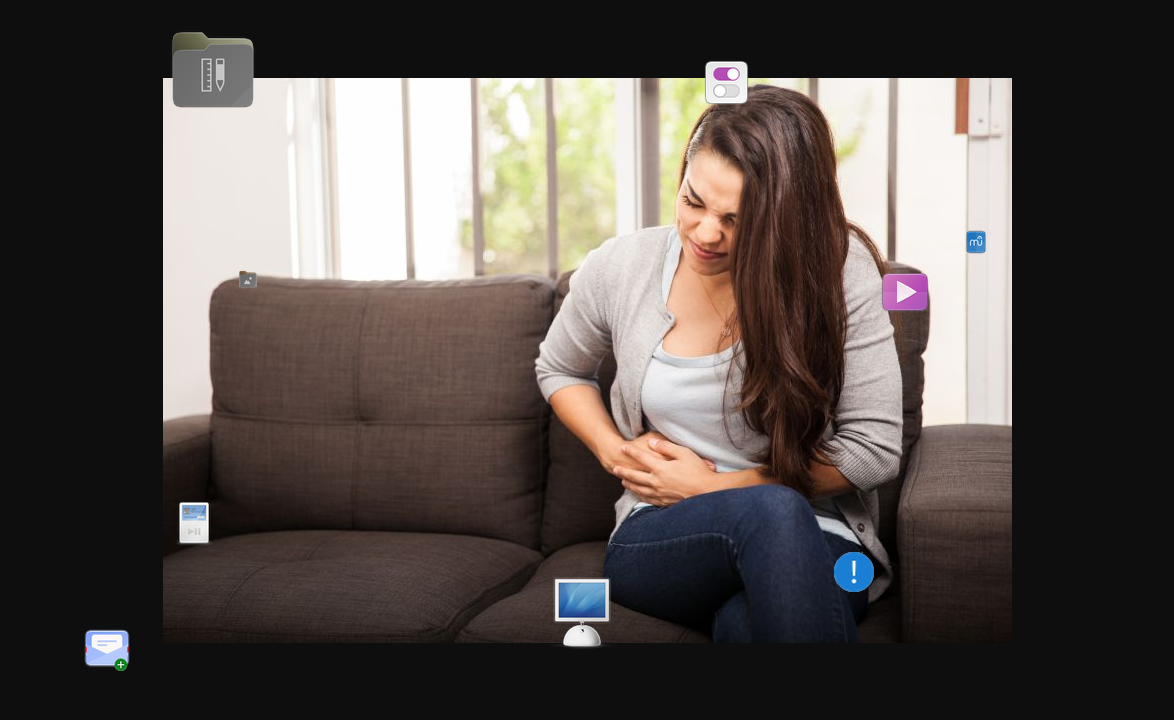 The width and height of the screenshot is (1174, 720). Describe the element at coordinates (107, 648) in the screenshot. I see `compose a new email message` at that location.